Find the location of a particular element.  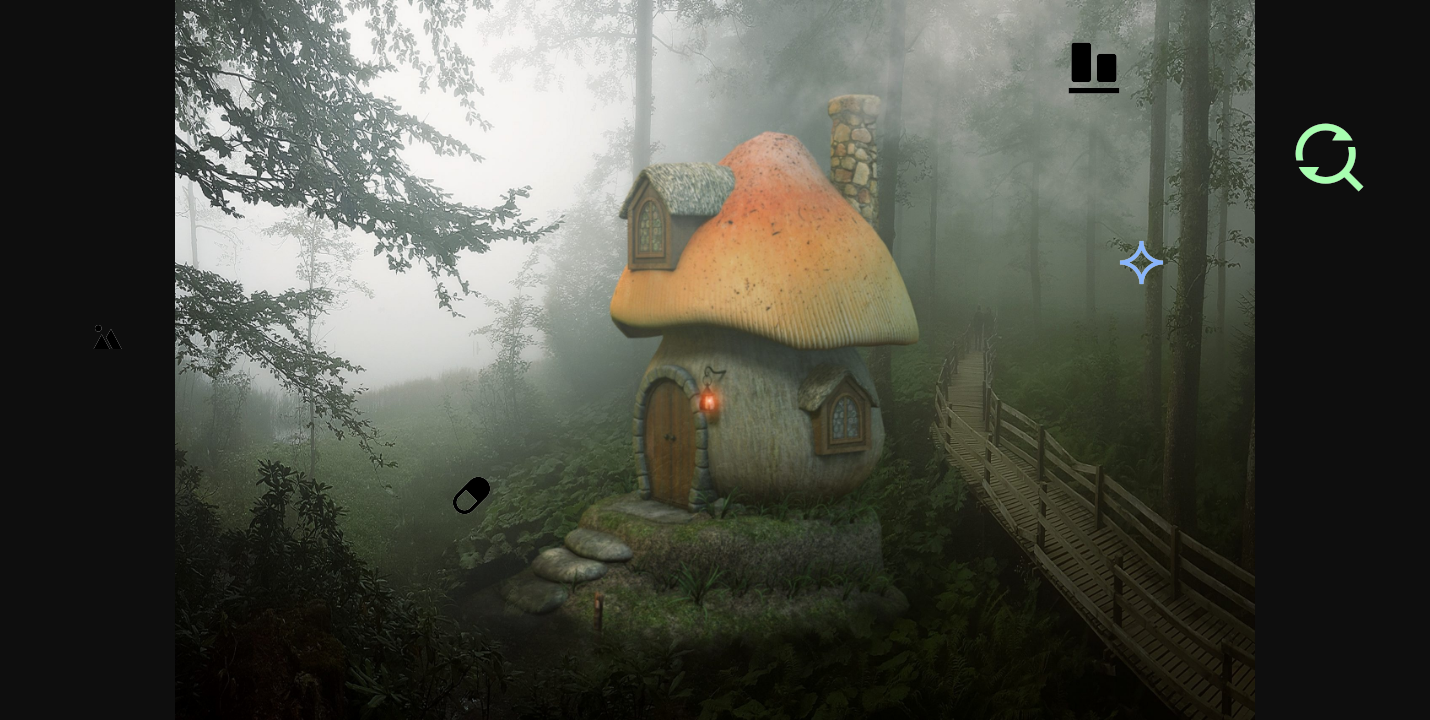

align items to the bottom edge is located at coordinates (1094, 68).